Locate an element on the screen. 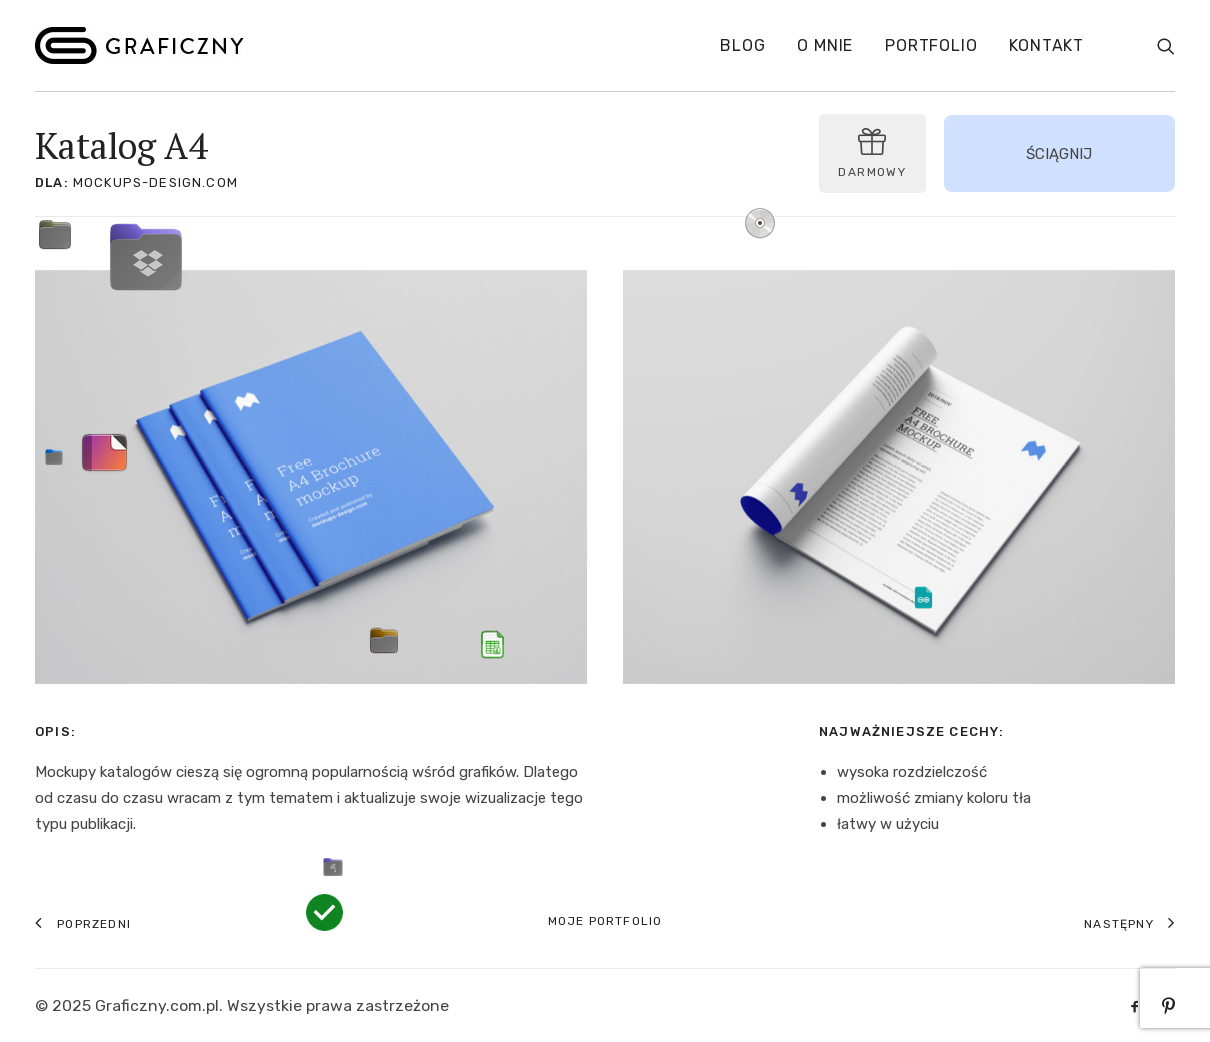 The image size is (1210, 1042). open folder to view contents is located at coordinates (54, 457).